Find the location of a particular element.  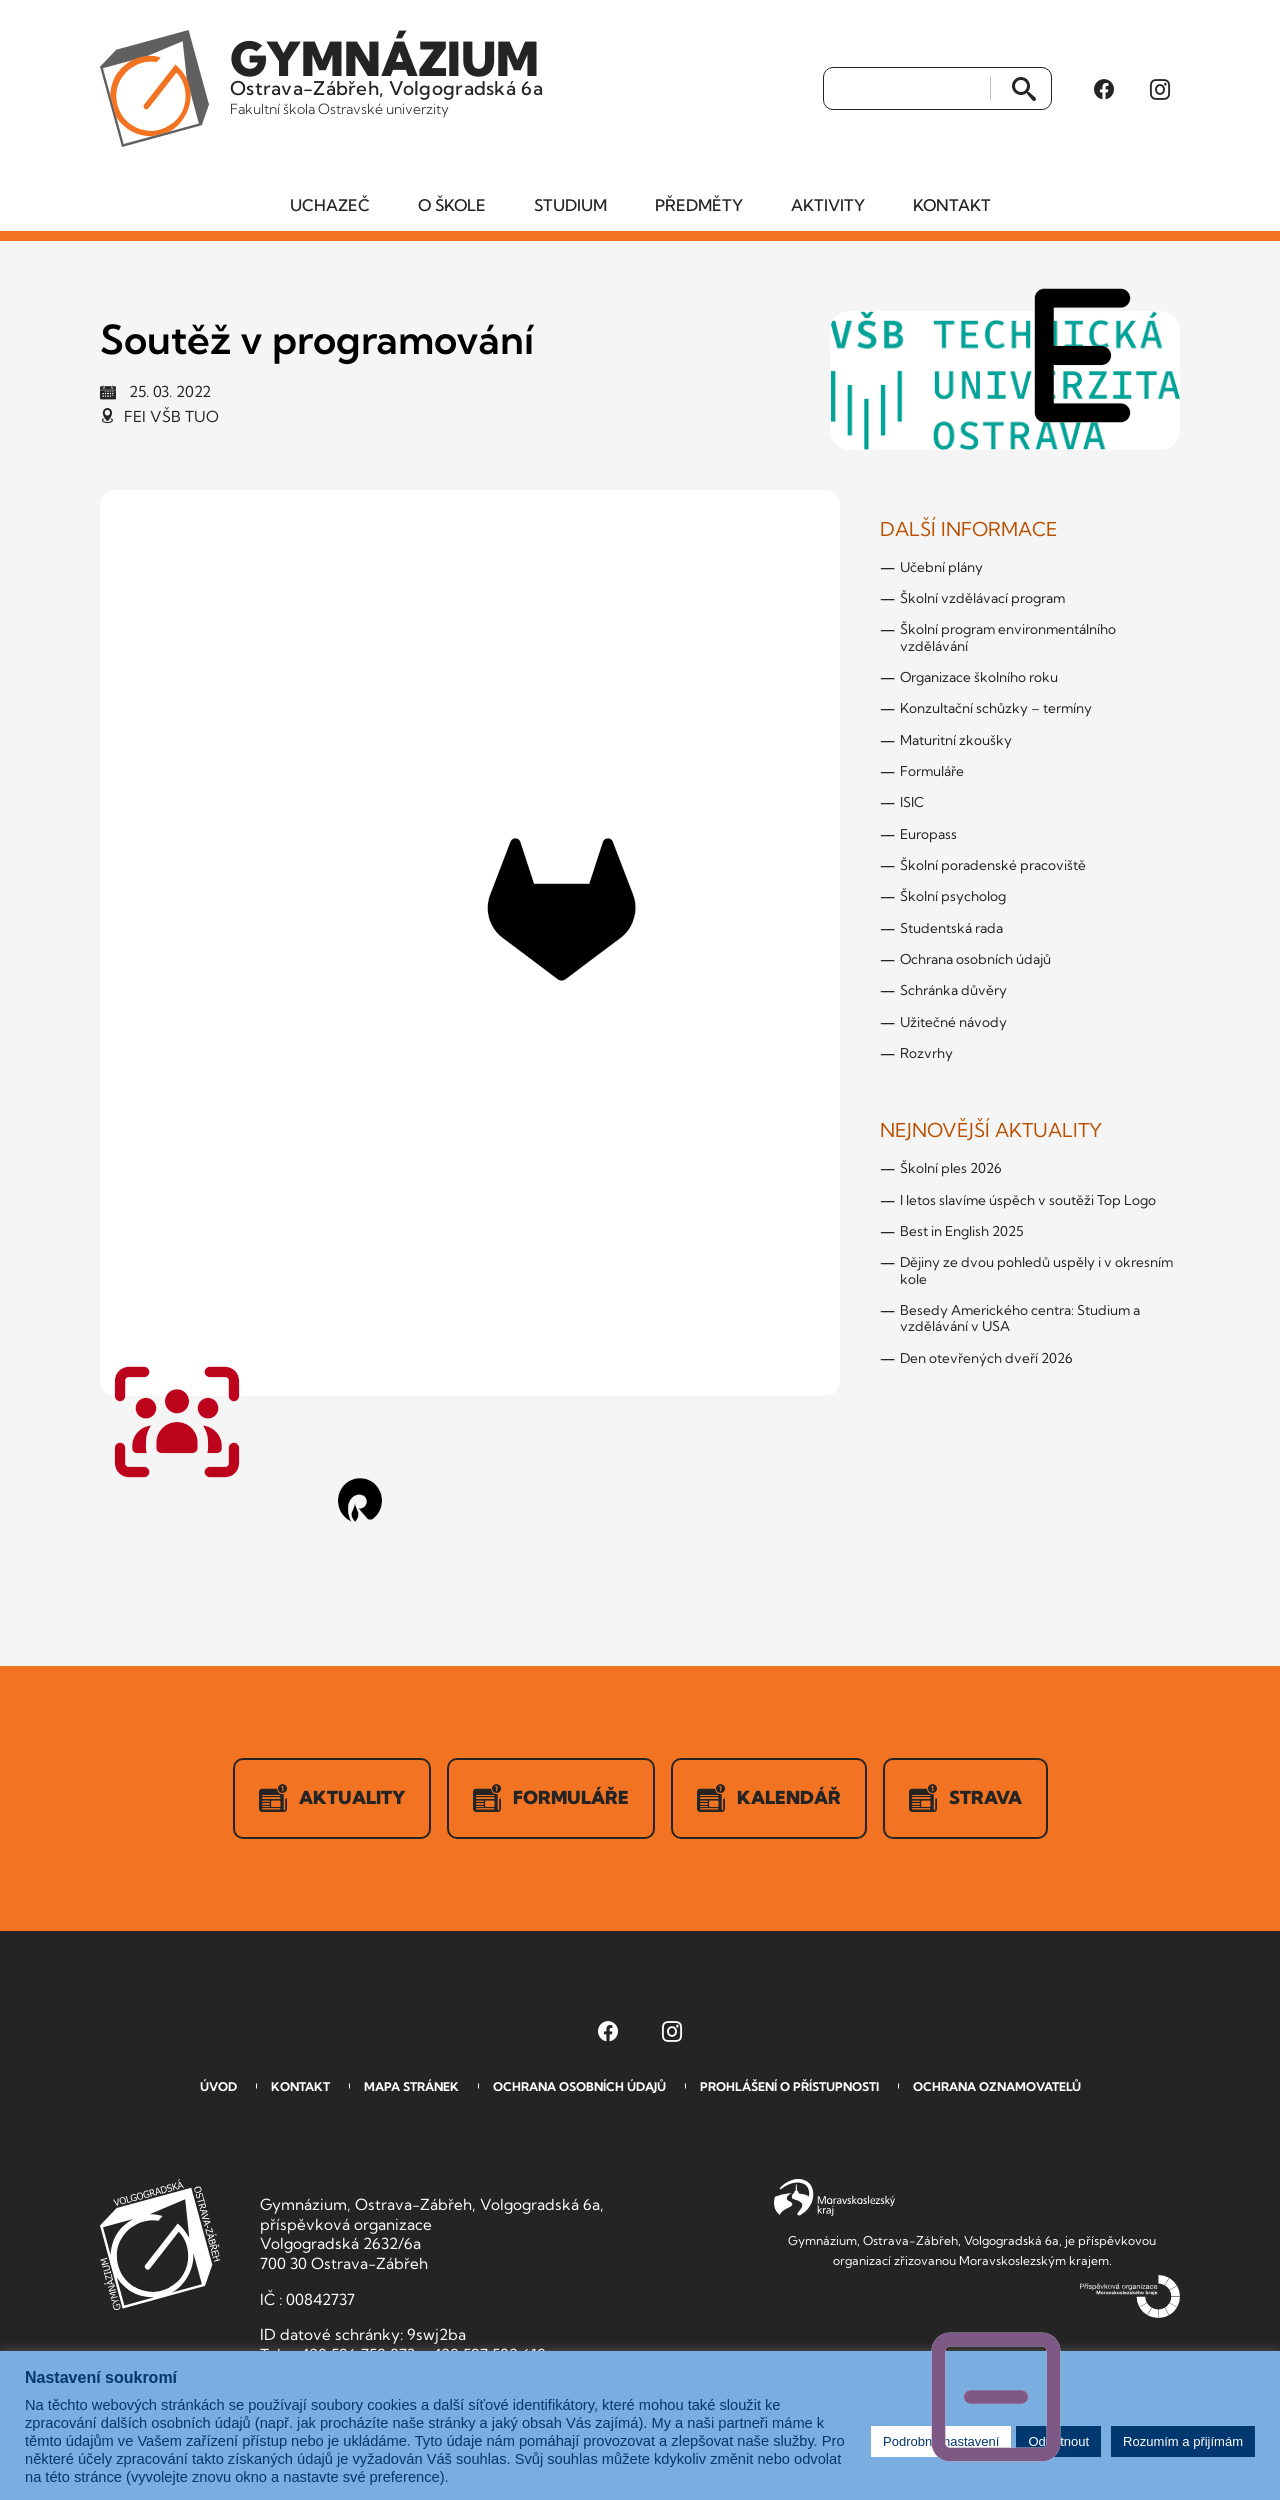

open GitLab is located at coordinates (561, 909).